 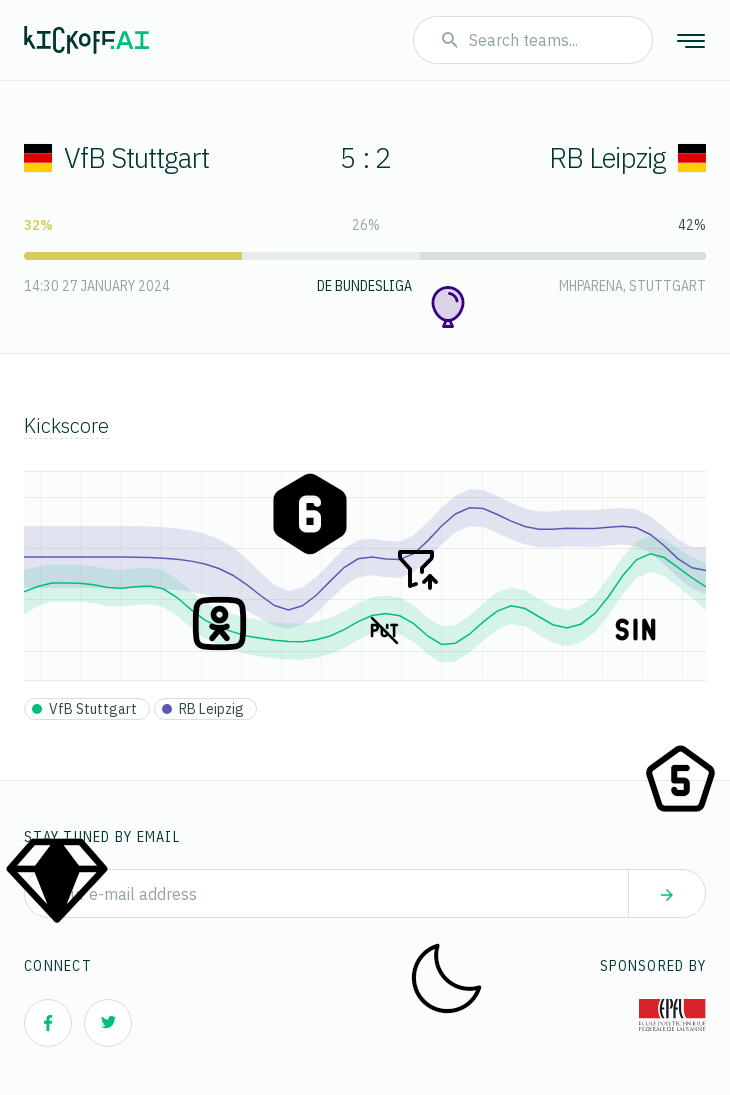 What do you see at coordinates (57, 879) in the screenshot?
I see `open Sketch design application` at bounding box center [57, 879].